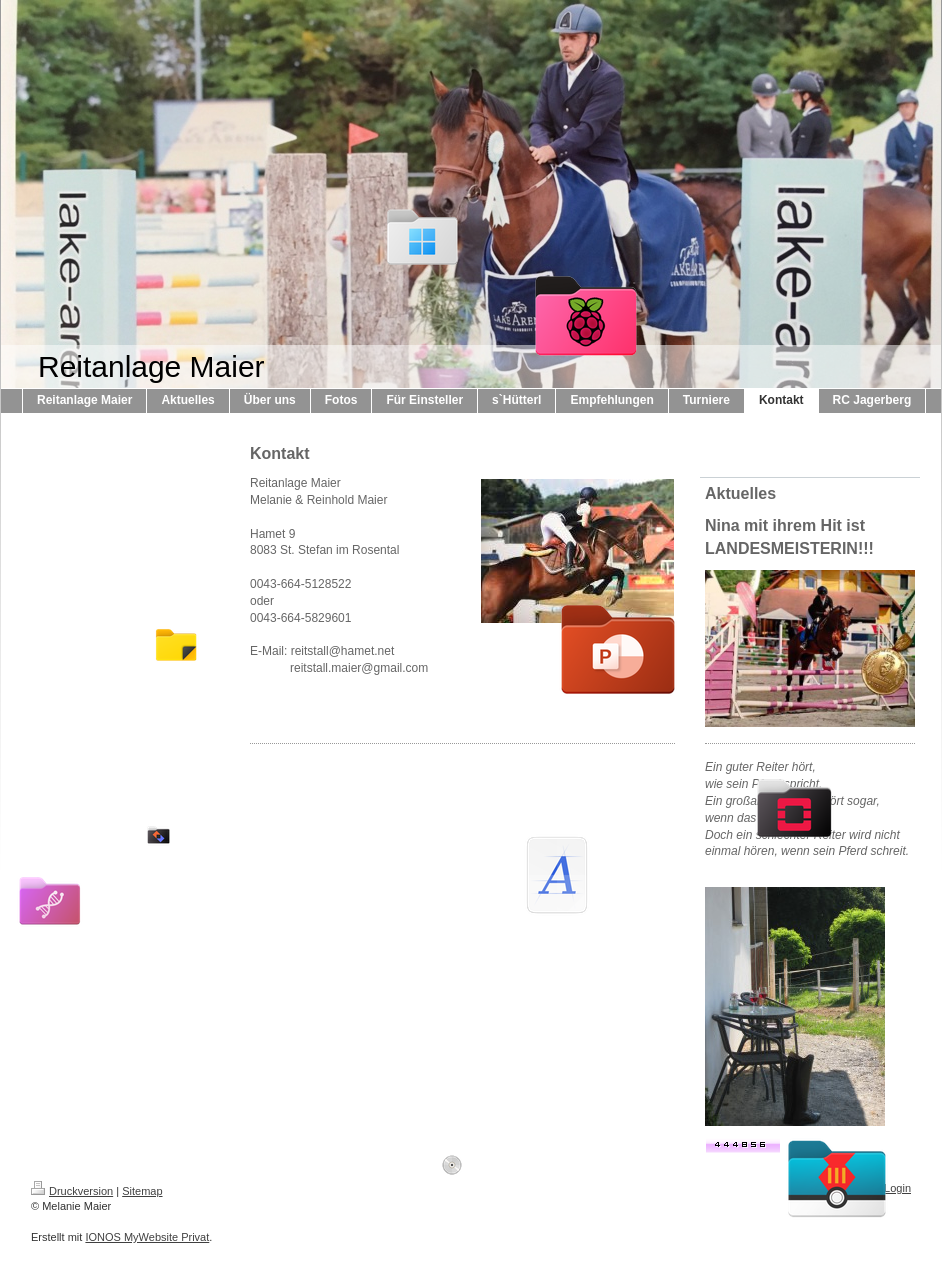  I want to click on open the windows 11 system folder, so click(422, 239).